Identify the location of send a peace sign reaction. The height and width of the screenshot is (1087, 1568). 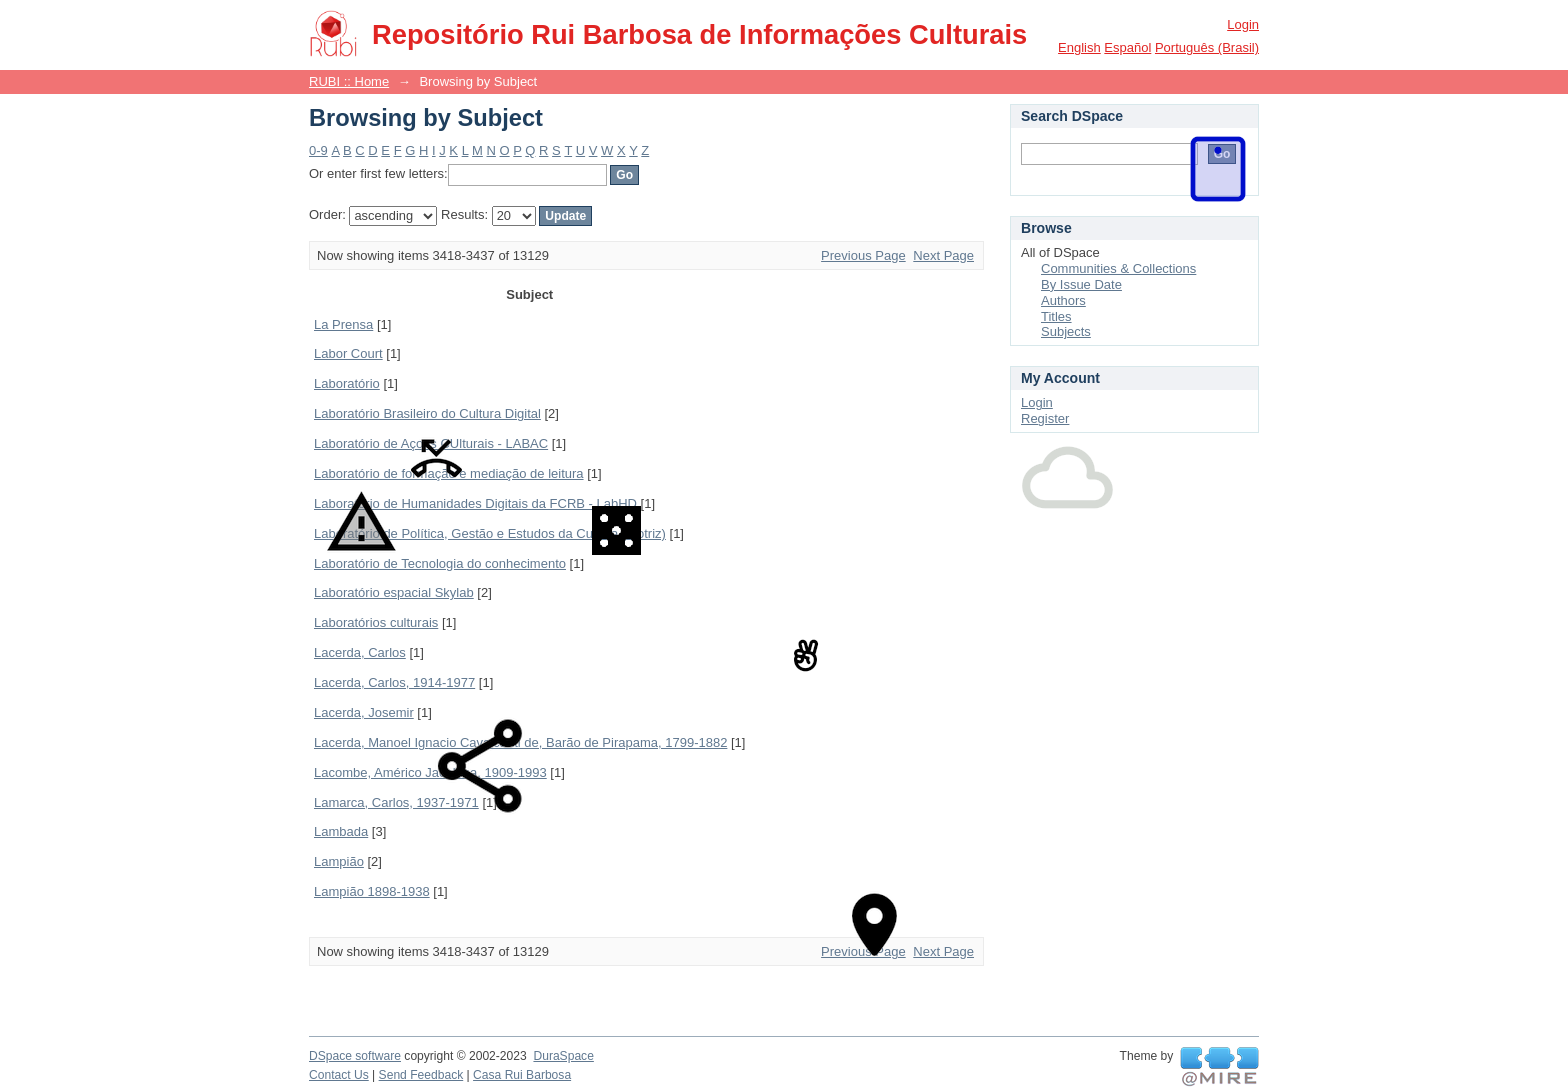
(805, 655).